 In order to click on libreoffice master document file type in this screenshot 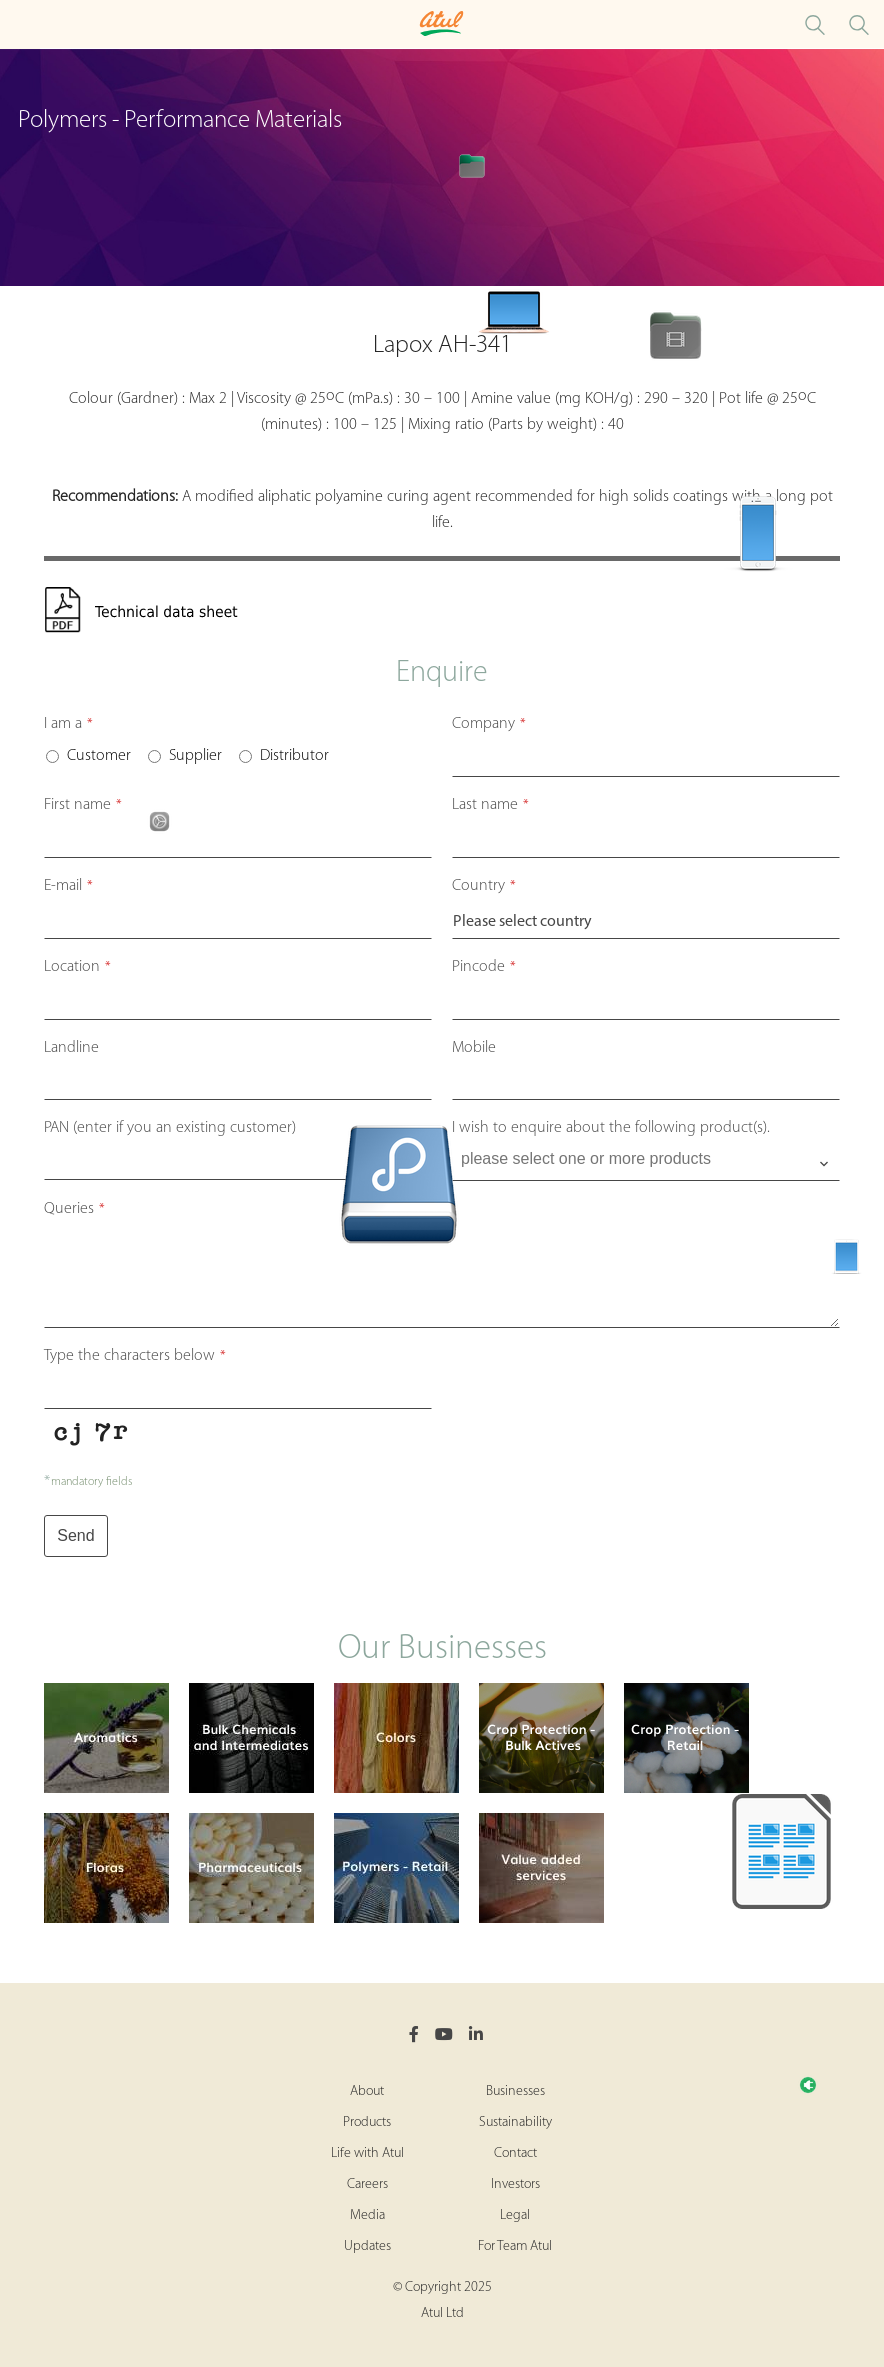, I will do `click(781, 1851)`.